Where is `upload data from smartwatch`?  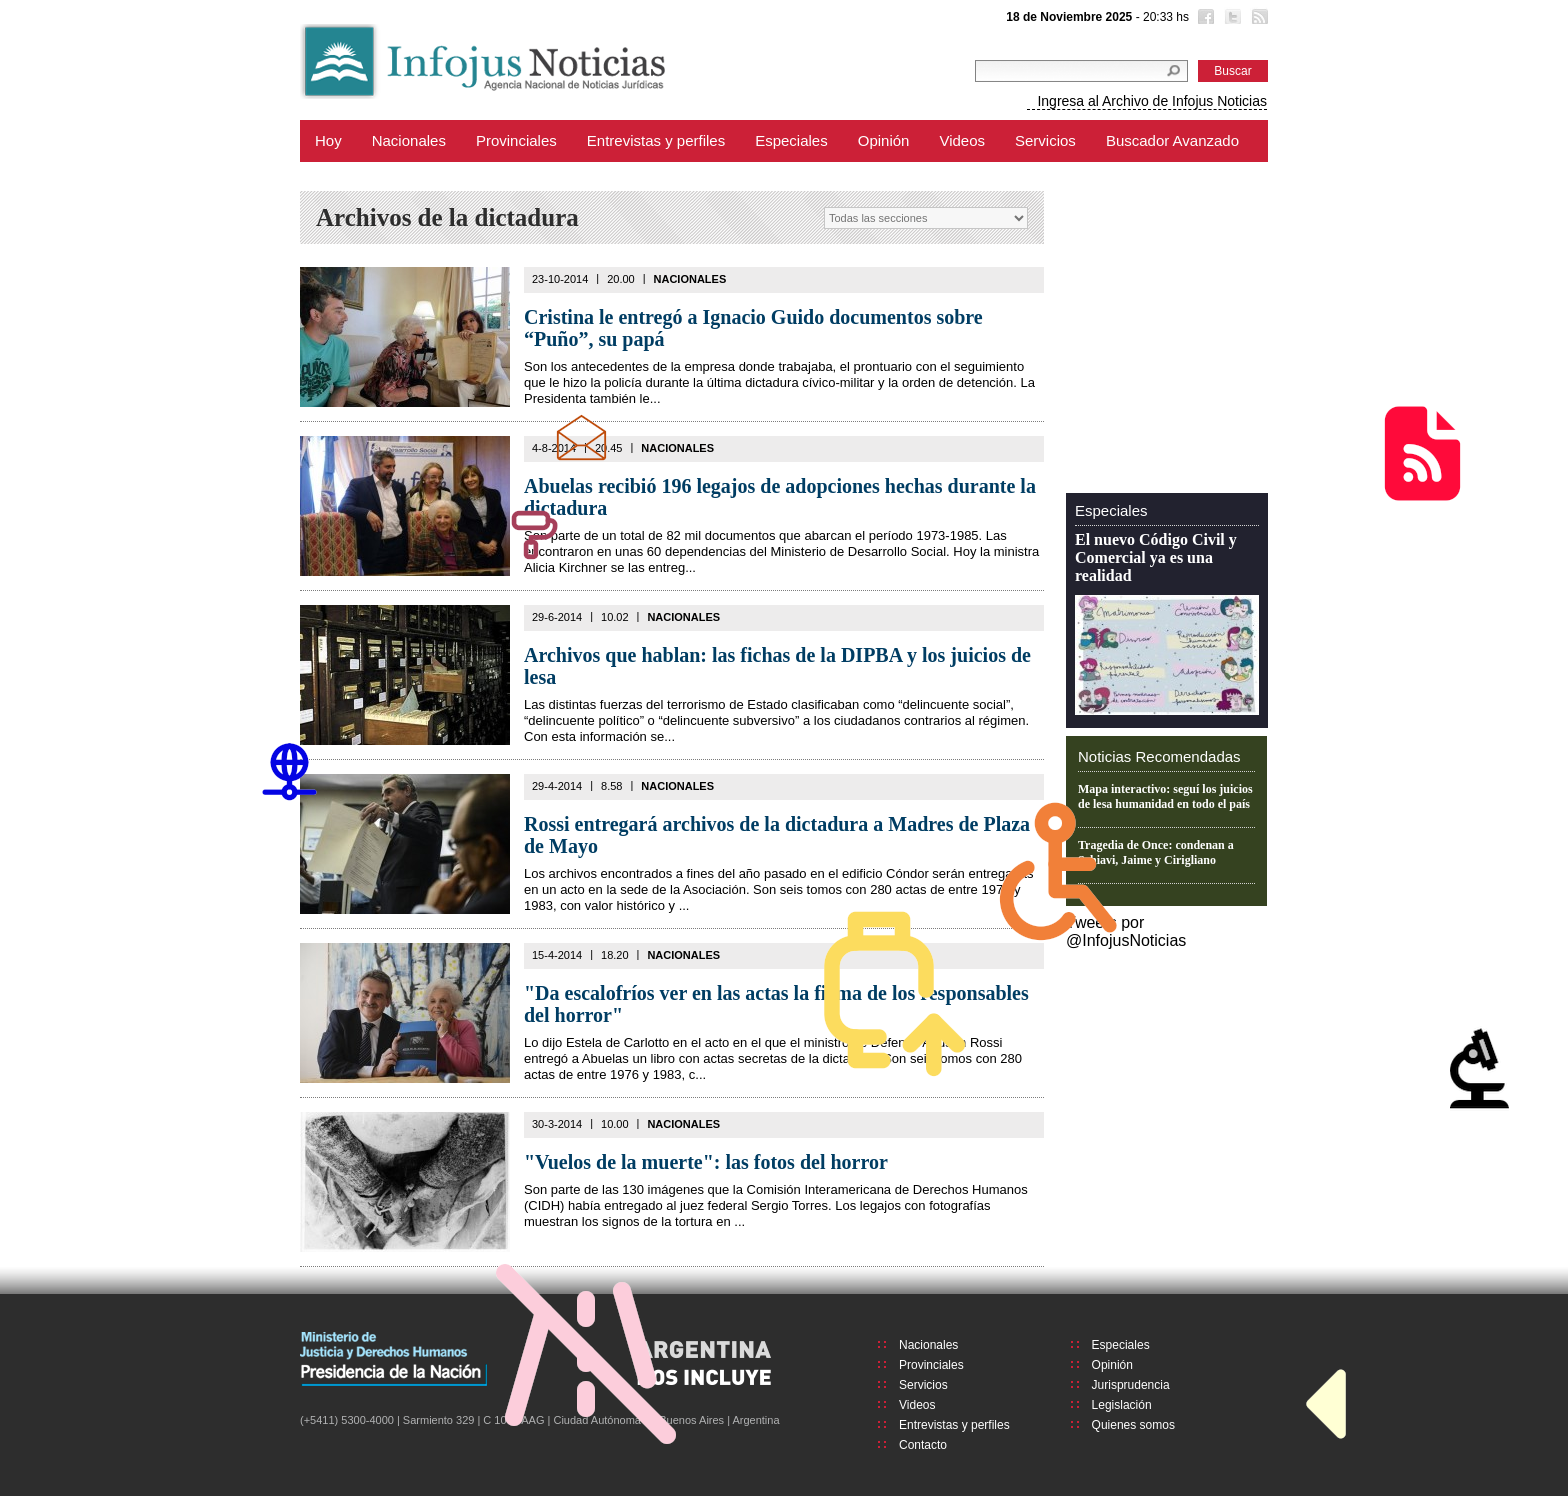 upload data from smartwatch is located at coordinates (879, 990).